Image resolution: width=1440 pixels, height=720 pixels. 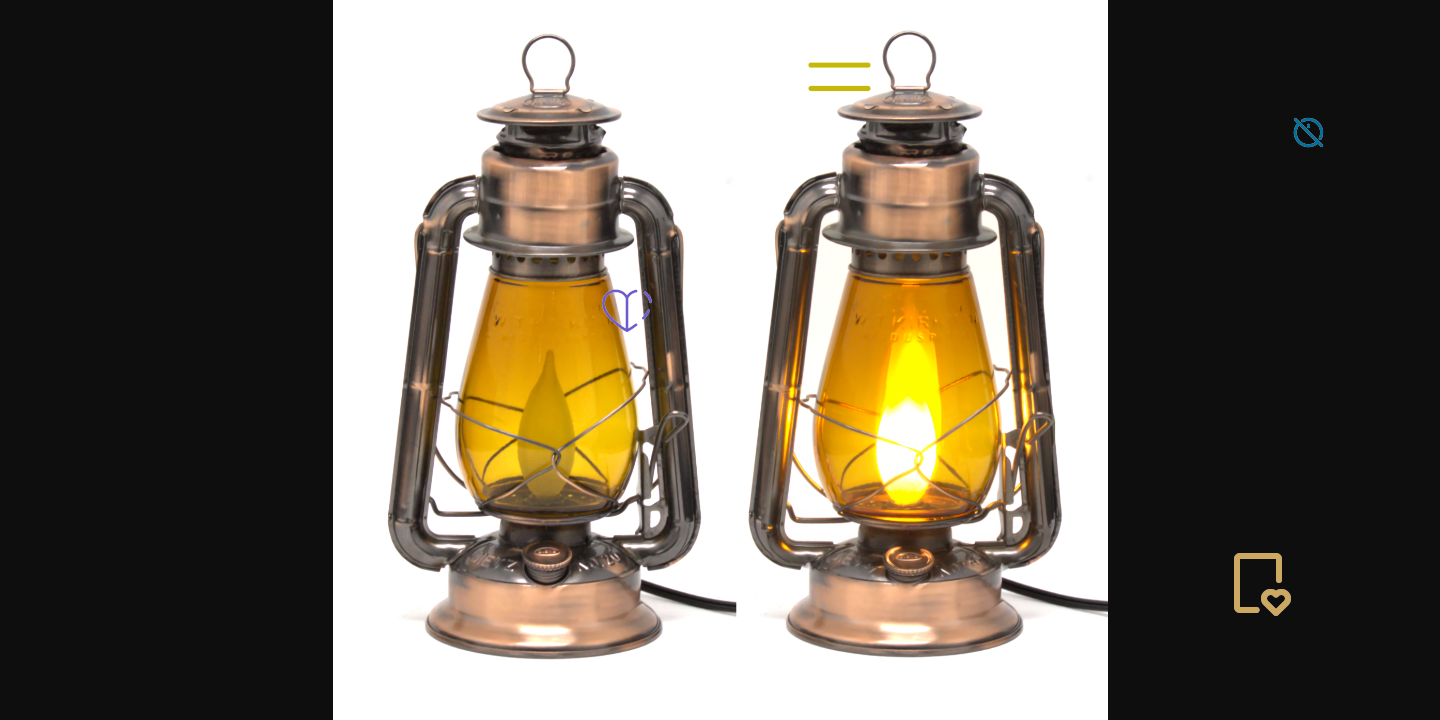 What do you see at coordinates (627, 309) in the screenshot?
I see `indicates partial like or favorite status` at bounding box center [627, 309].